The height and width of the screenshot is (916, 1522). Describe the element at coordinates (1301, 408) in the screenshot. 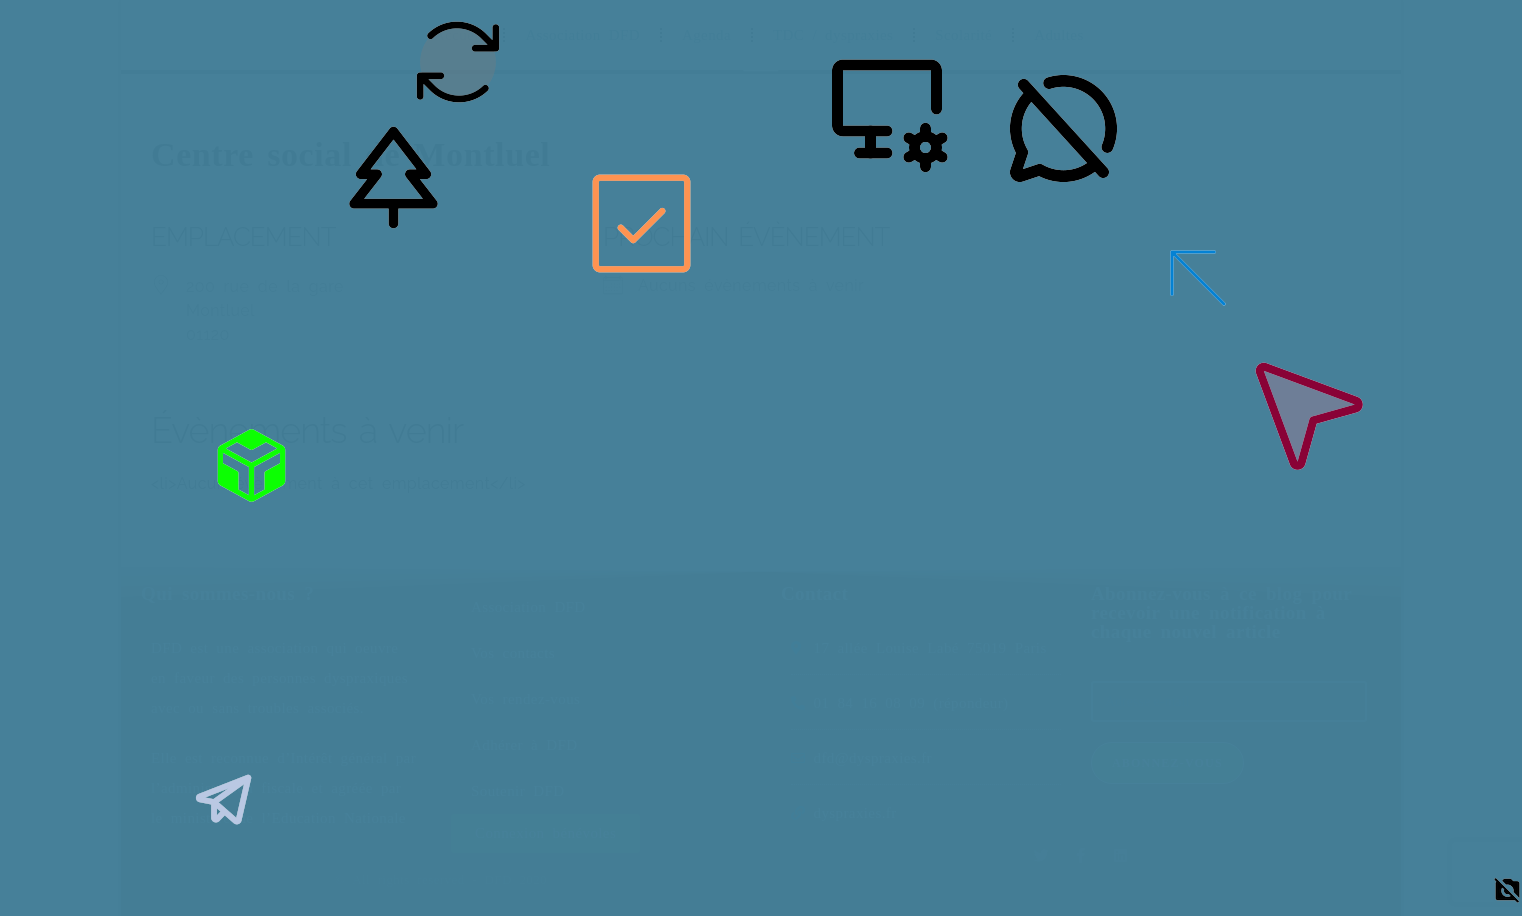

I see `tap to navigate to destination` at that location.